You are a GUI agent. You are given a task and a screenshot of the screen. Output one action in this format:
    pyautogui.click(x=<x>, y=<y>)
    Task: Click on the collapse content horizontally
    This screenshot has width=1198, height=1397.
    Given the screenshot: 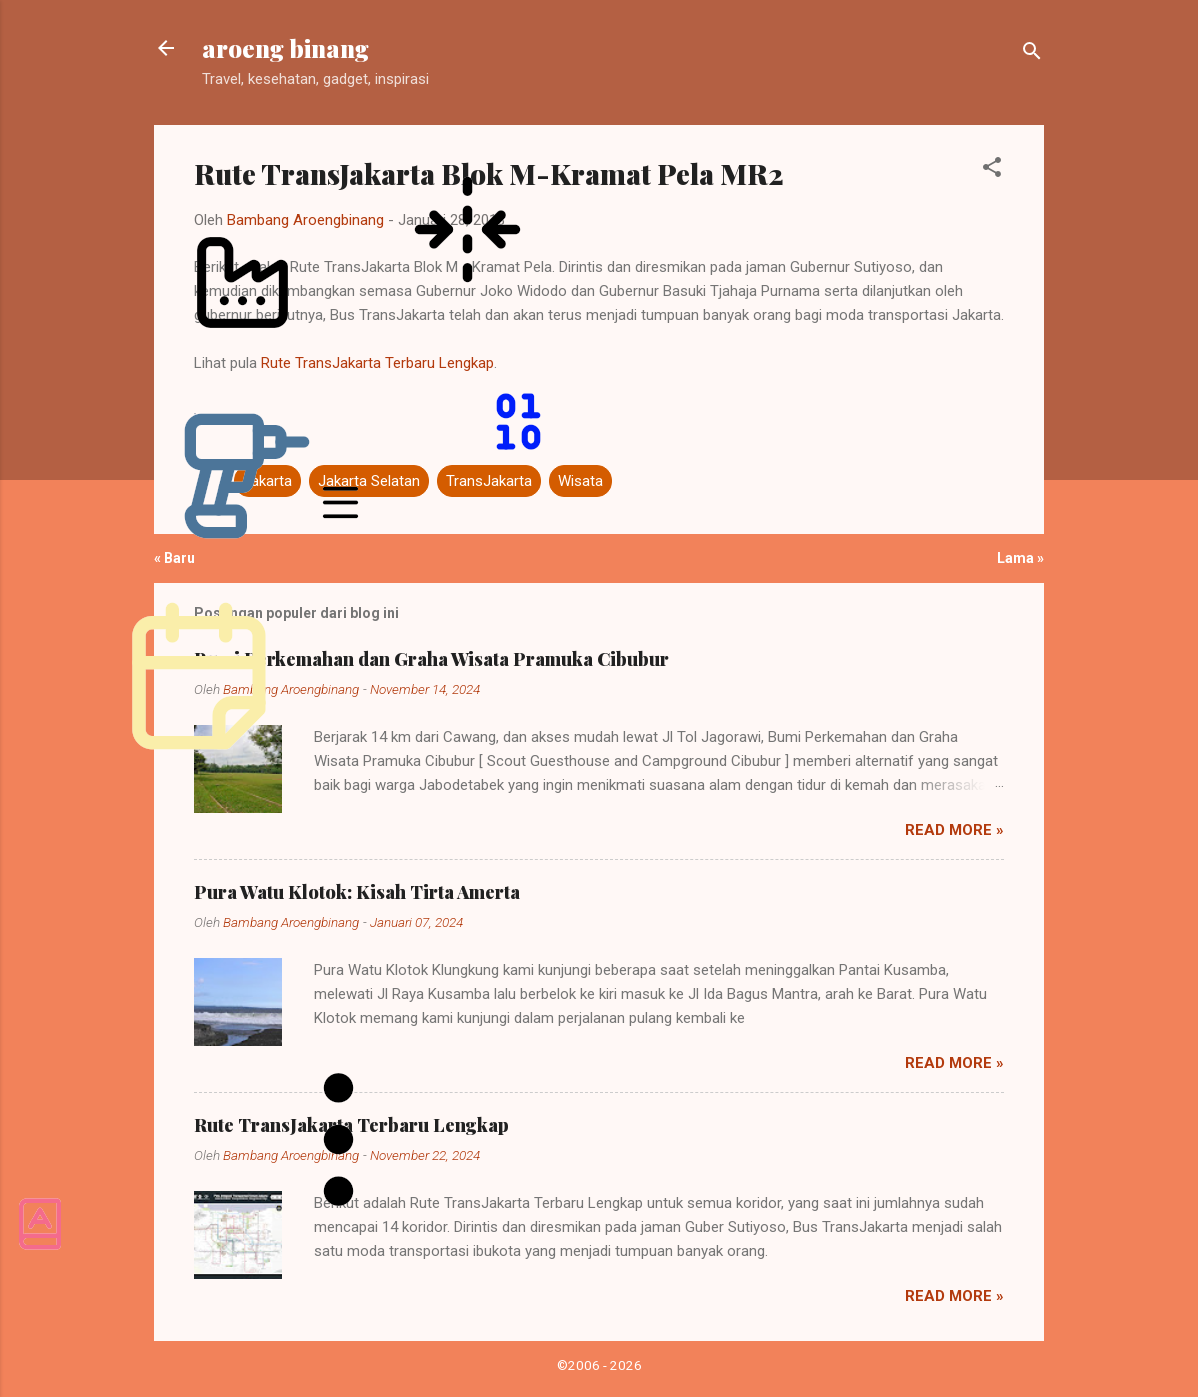 What is the action you would take?
    pyautogui.click(x=467, y=229)
    